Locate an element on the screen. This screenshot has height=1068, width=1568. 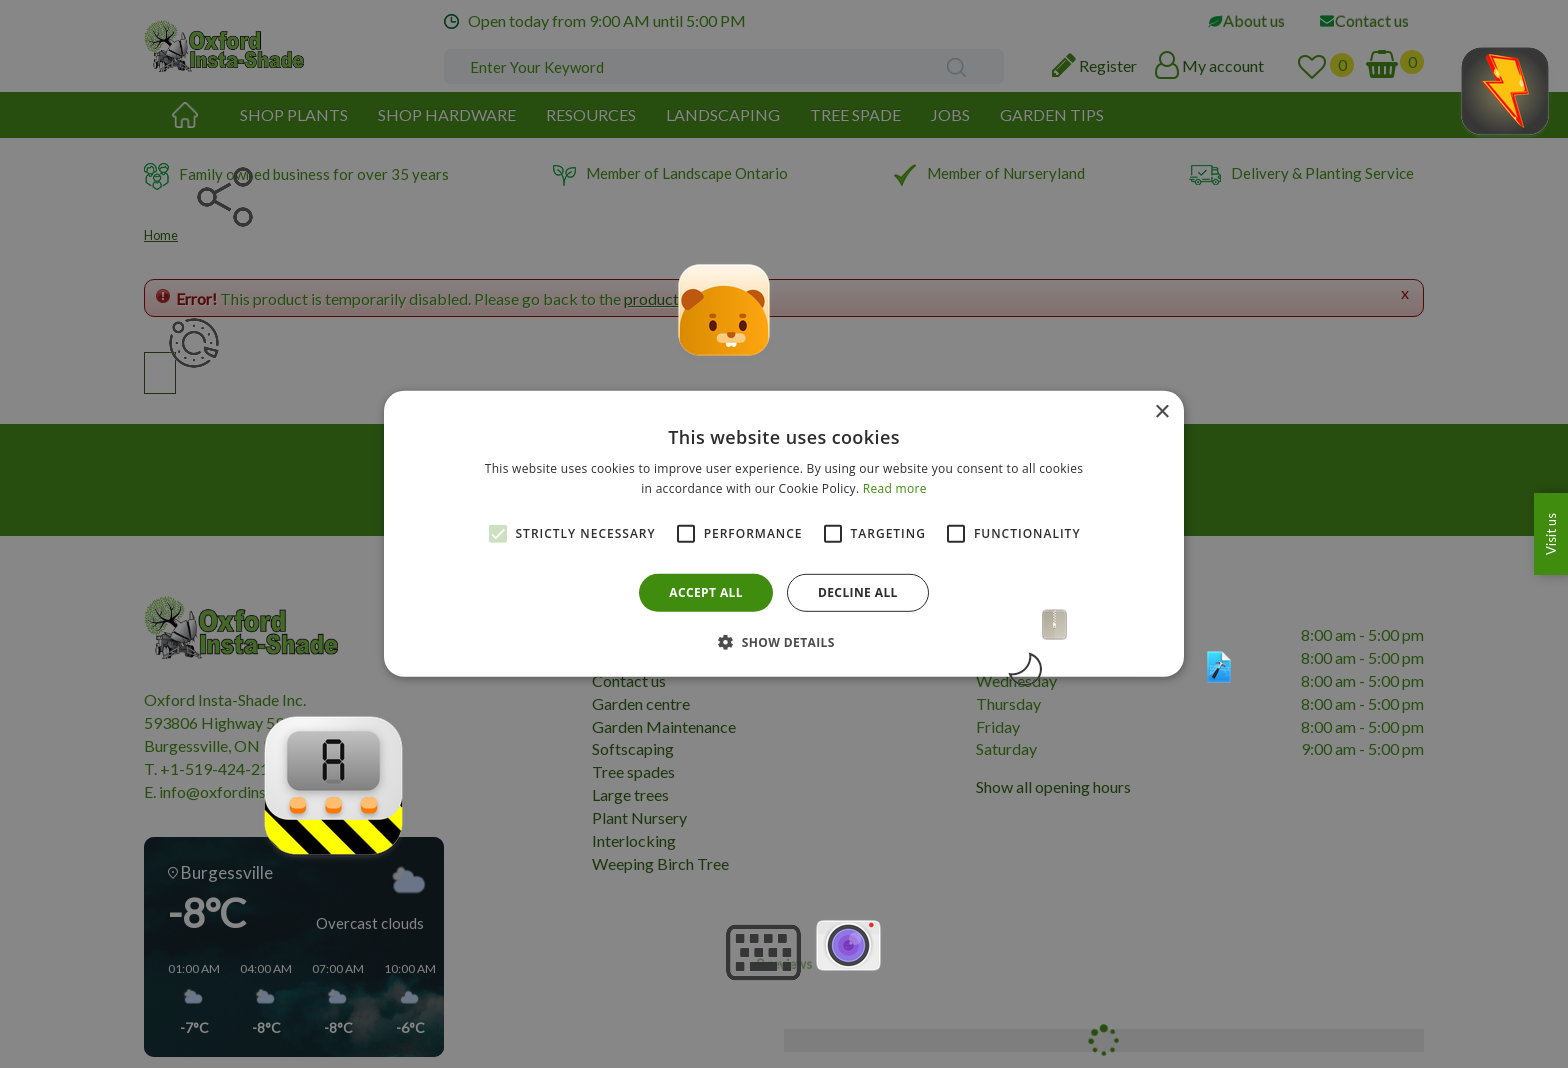
open revolt chat application is located at coordinates (194, 343).